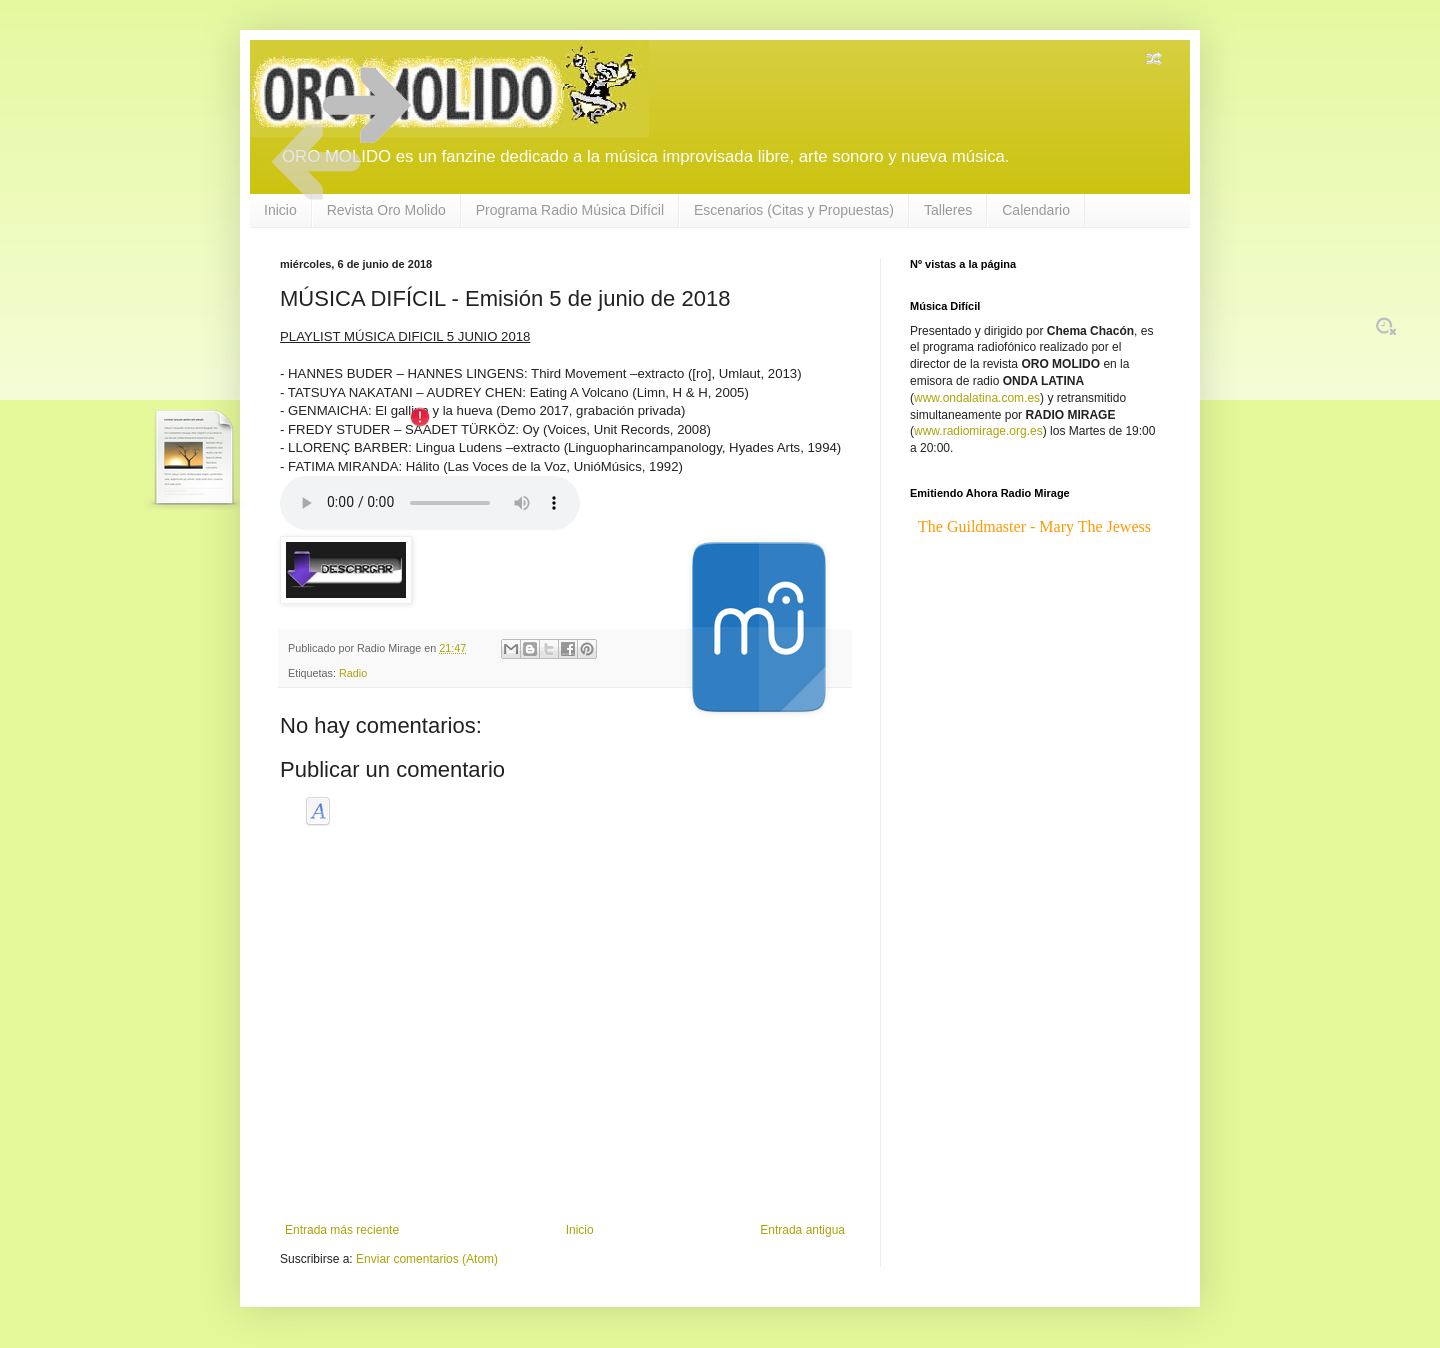 This screenshot has height=1348, width=1440. I want to click on a TrueType font file, so click(318, 811).